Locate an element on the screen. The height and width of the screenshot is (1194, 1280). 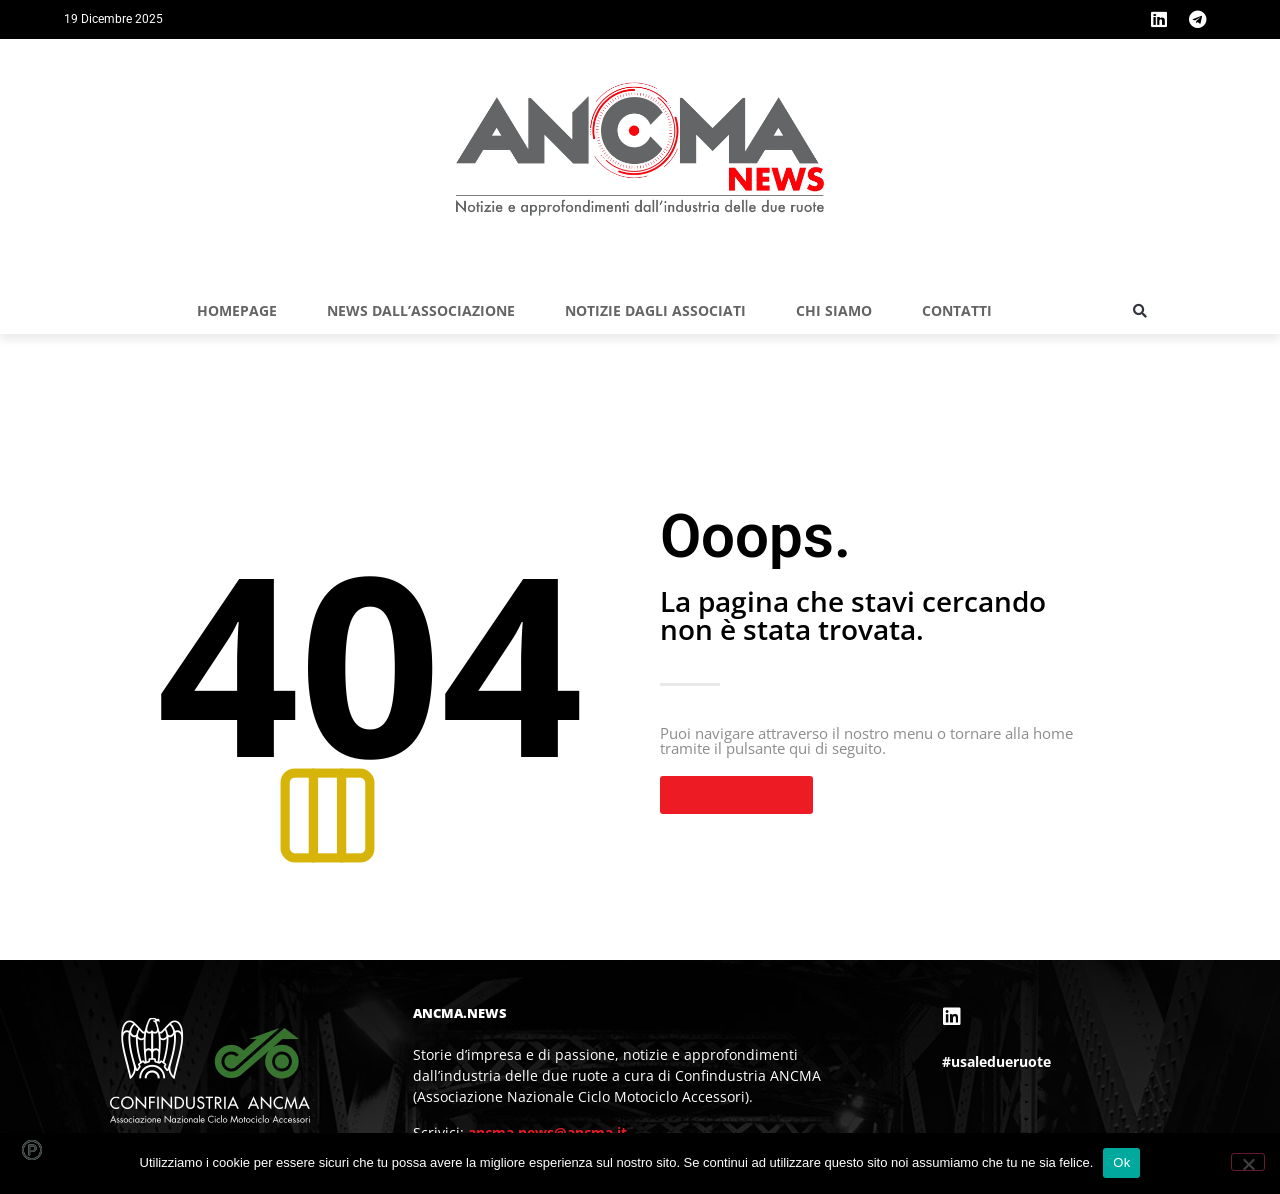
switch to three-column layout is located at coordinates (327, 815).